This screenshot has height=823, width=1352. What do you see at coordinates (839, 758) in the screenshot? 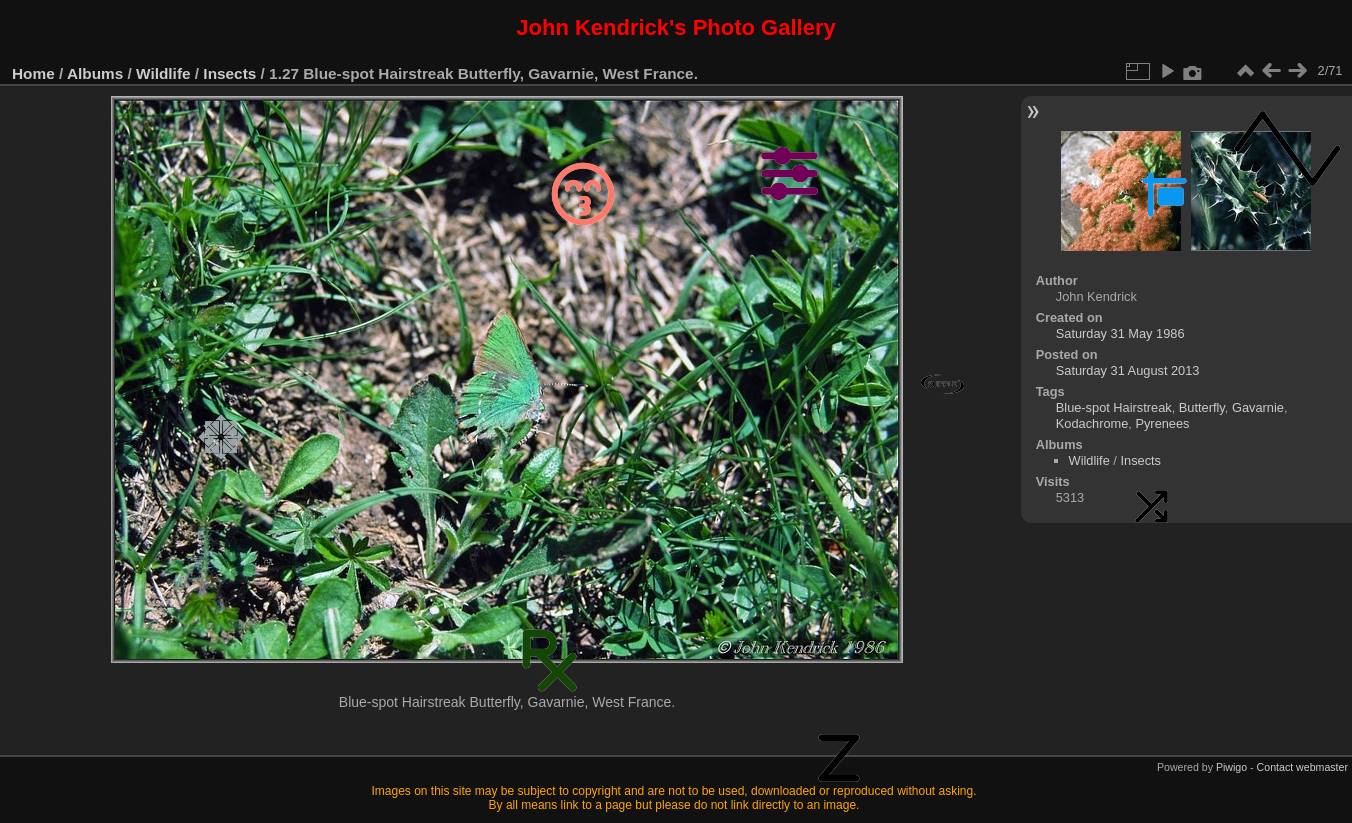
I see `indicates items starting with the letter Z in an alphabetical list` at bounding box center [839, 758].